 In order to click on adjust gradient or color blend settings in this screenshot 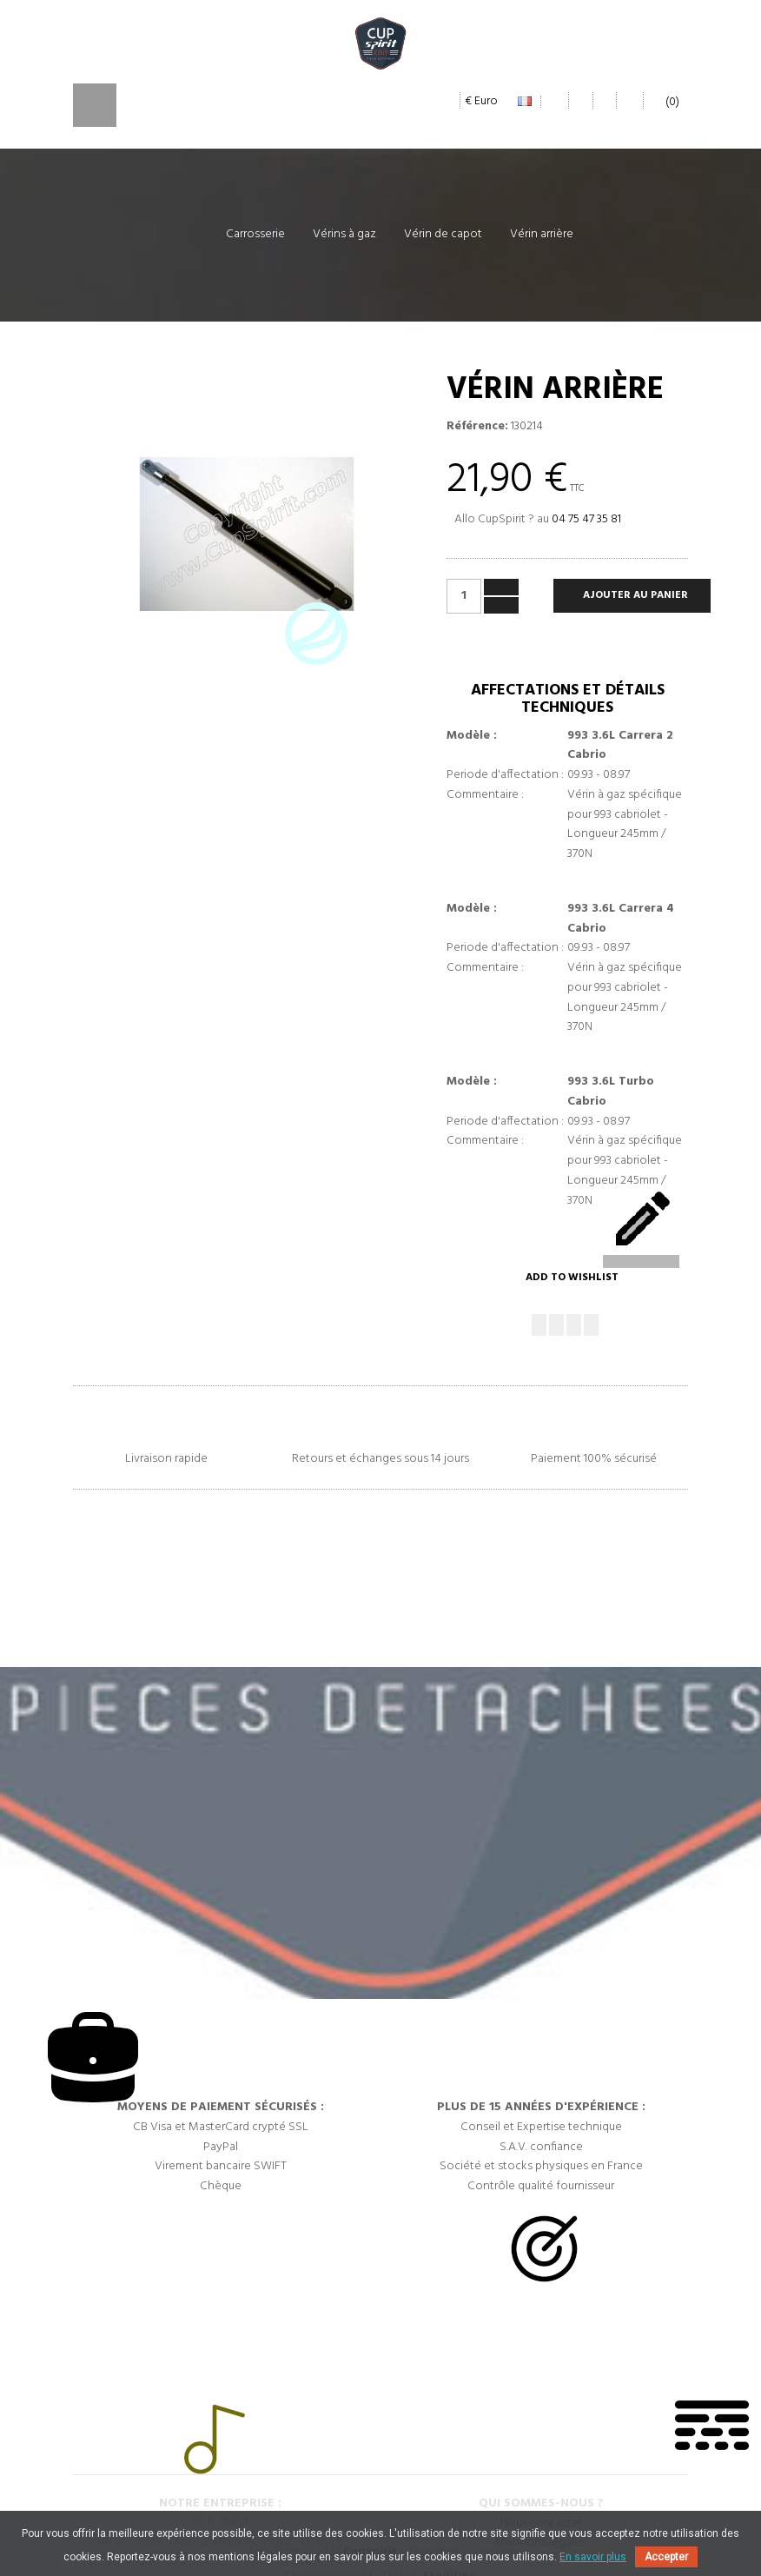, I will do `click(711, 2425)`.